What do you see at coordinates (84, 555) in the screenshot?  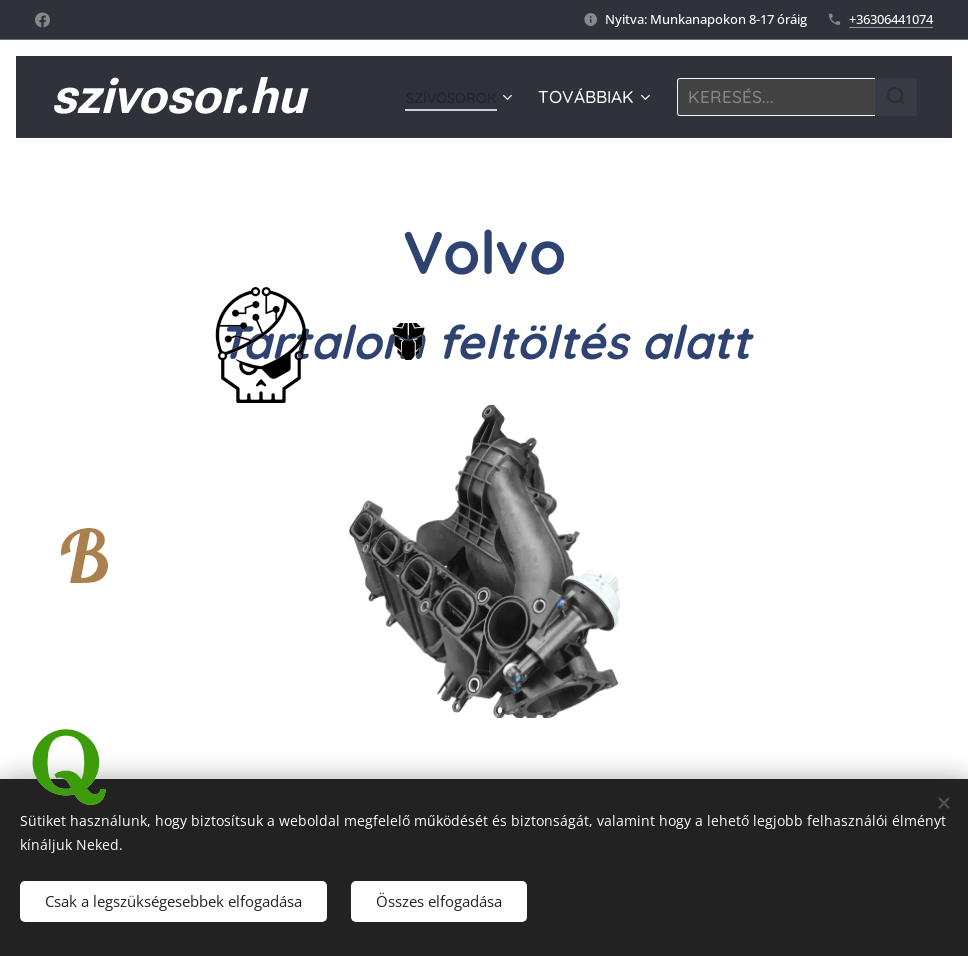 I see `buefy framework logo` at bounding box center [84, 555].